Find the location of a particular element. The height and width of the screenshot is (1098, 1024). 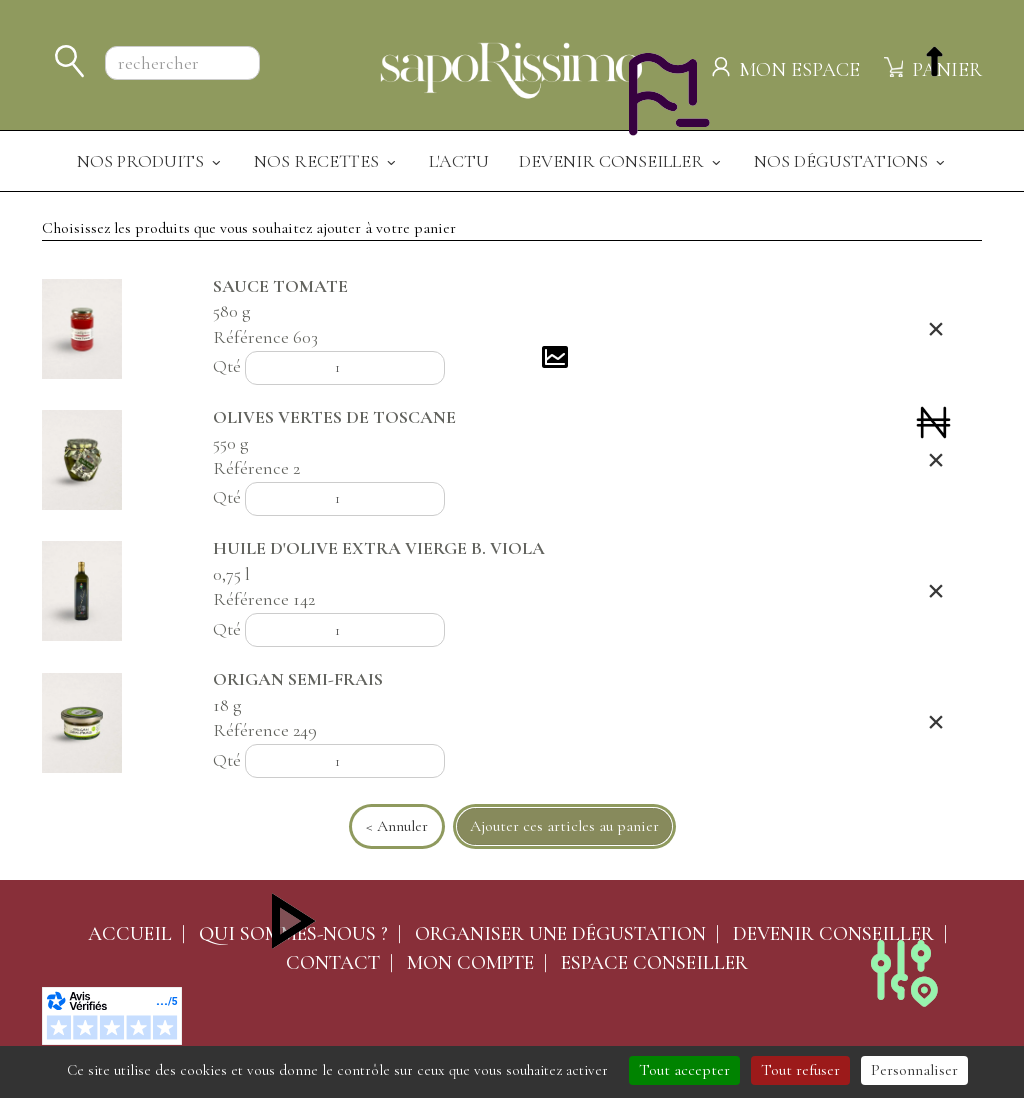

pin or save current filter settings is located at coordinates (901, 970).